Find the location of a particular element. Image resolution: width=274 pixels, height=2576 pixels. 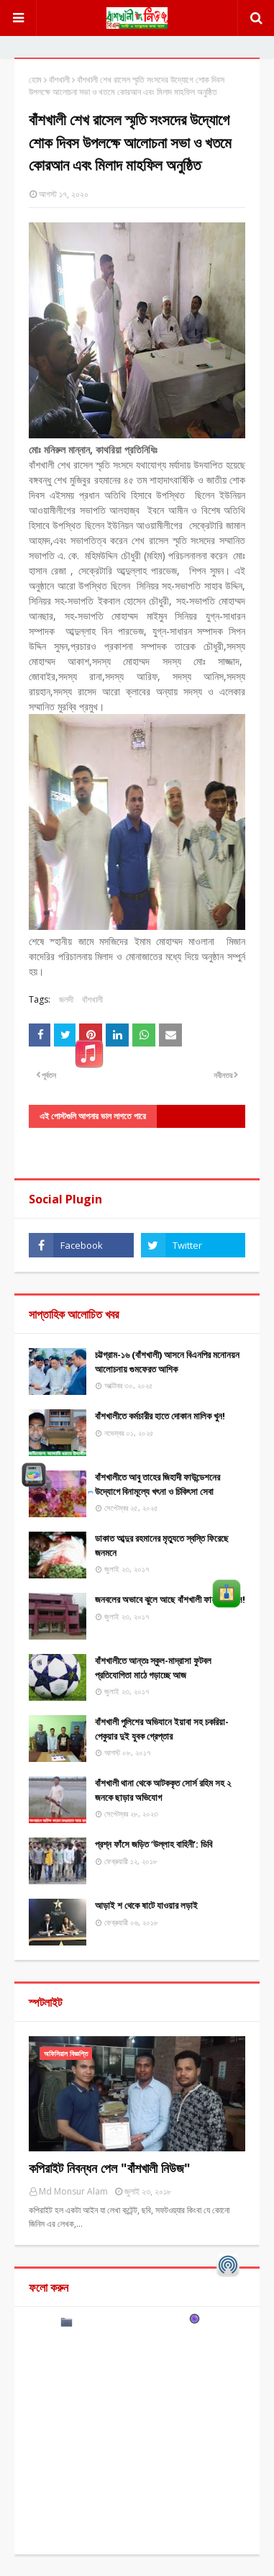

open the gnome music app is located at coordinates (89, 1054).